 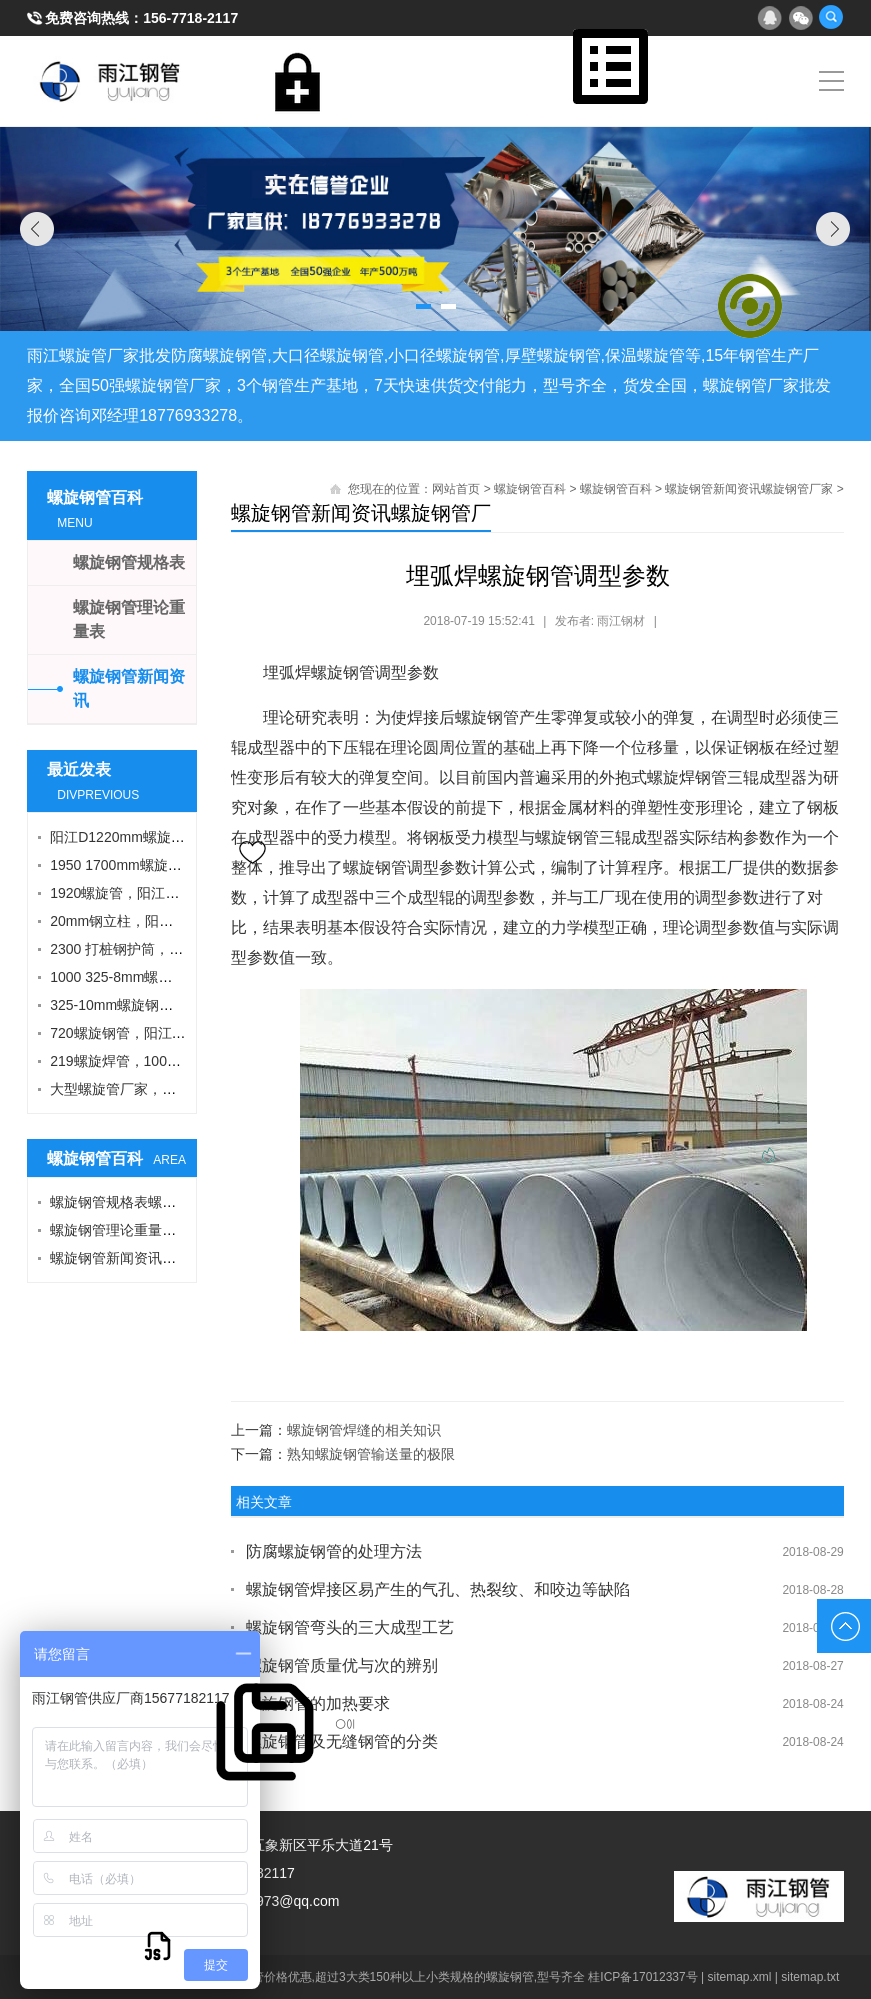 What do you see at coordinates (813, 382) in the screenshot?
I see `align content to the right` at bounding box center [813, 382].